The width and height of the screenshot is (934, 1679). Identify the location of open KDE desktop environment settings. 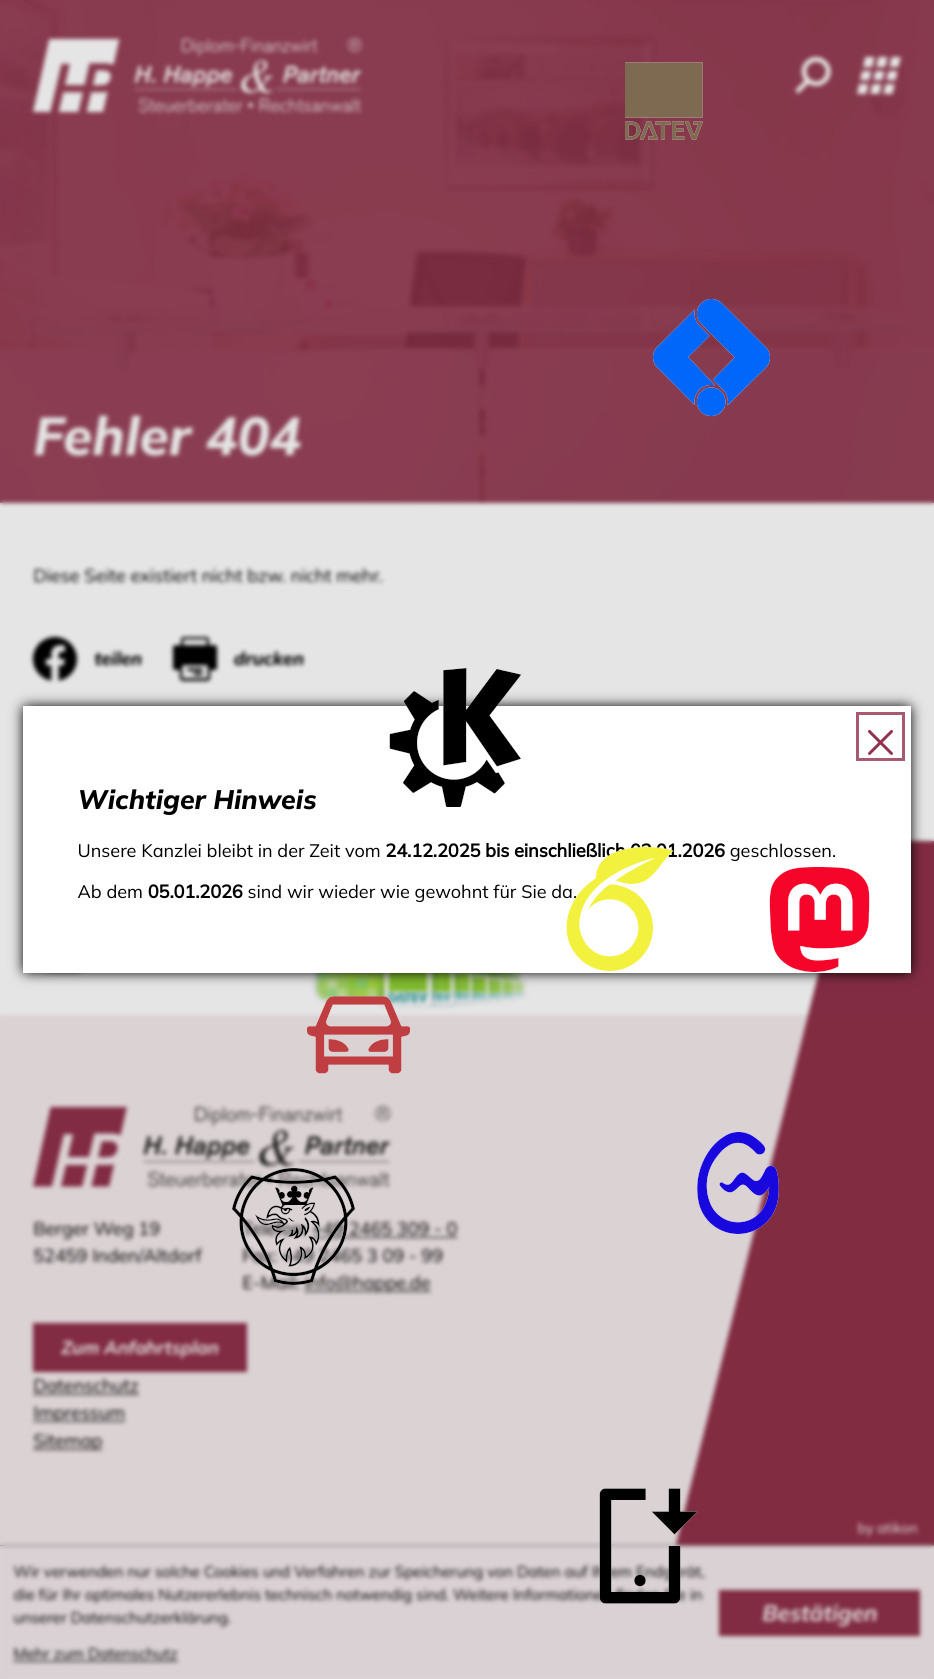
(455, 737).